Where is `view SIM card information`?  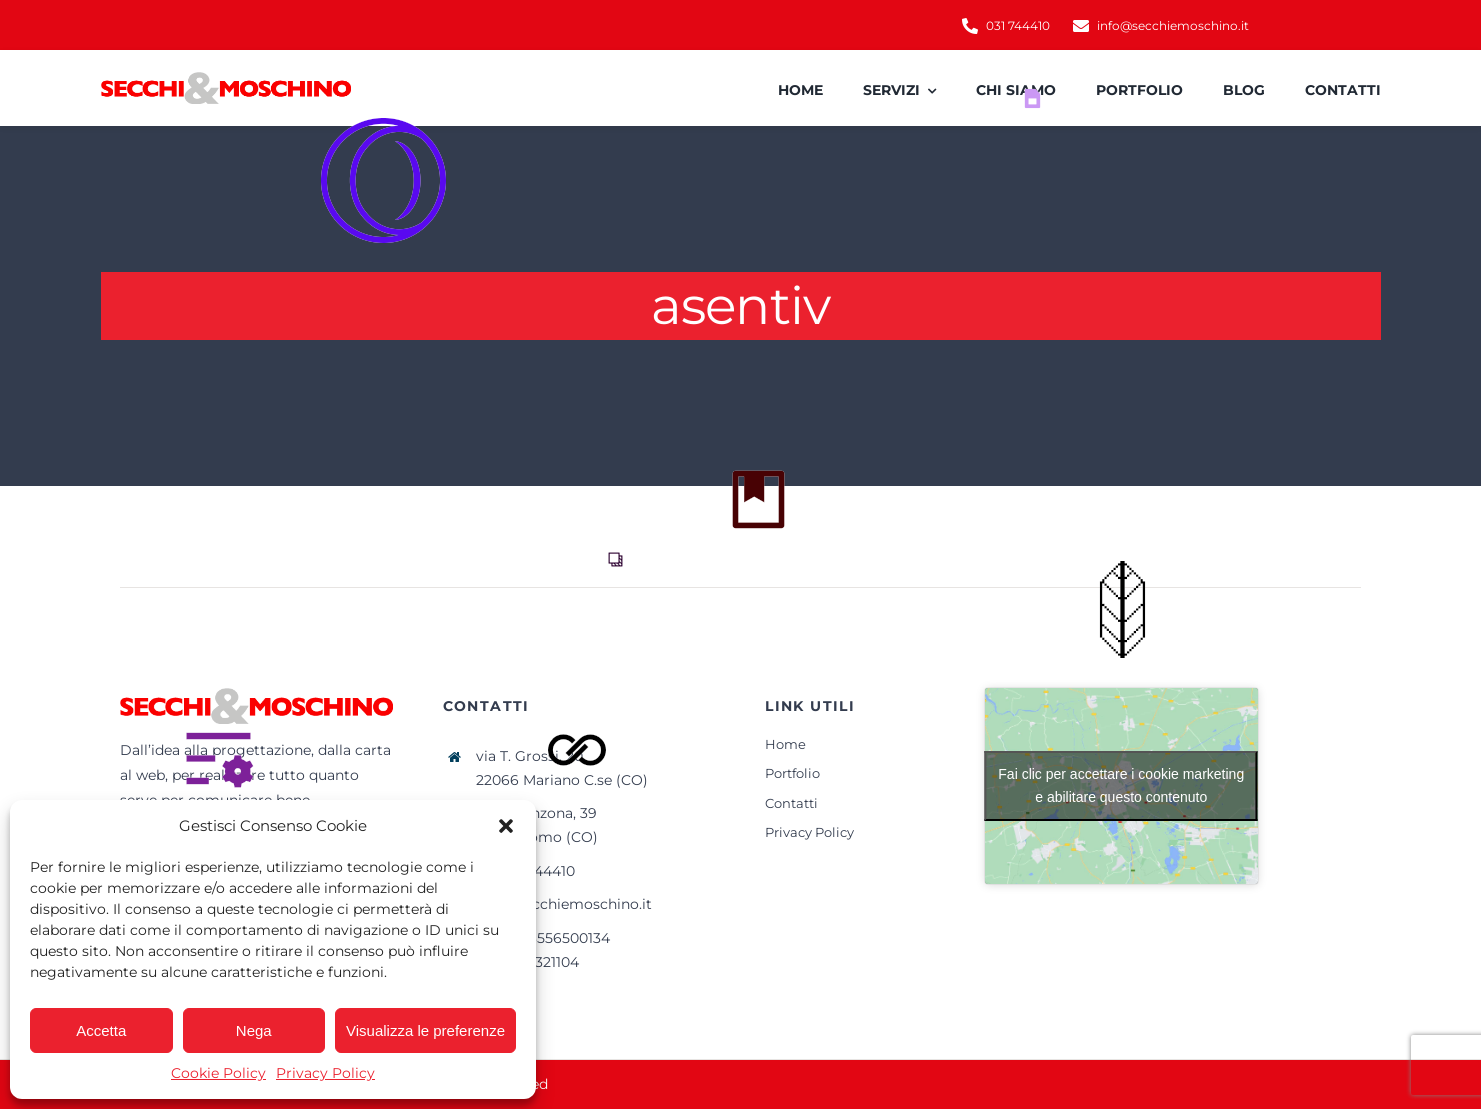
view SIM card information is located at coordinates (1032, 98).